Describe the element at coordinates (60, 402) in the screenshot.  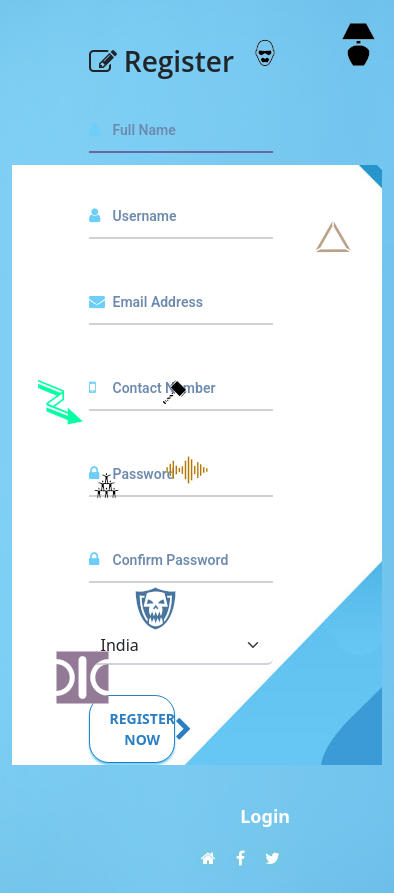
I see `indicates a zigzag or multi-directional path` at that location.